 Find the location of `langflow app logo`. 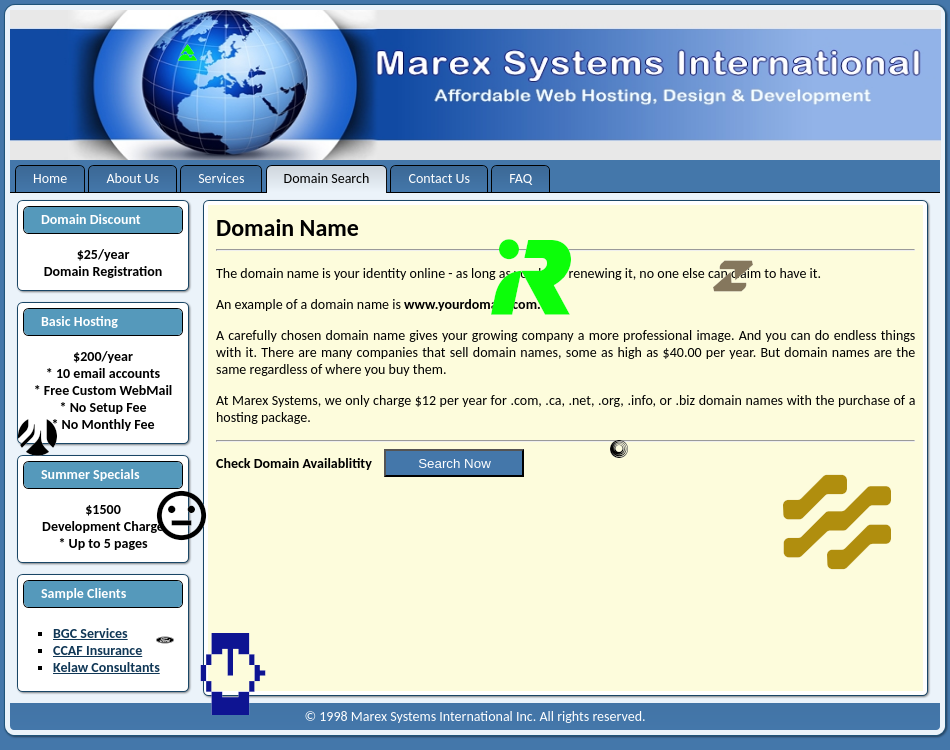

langflow app logo is located at coordinates (837, 522).